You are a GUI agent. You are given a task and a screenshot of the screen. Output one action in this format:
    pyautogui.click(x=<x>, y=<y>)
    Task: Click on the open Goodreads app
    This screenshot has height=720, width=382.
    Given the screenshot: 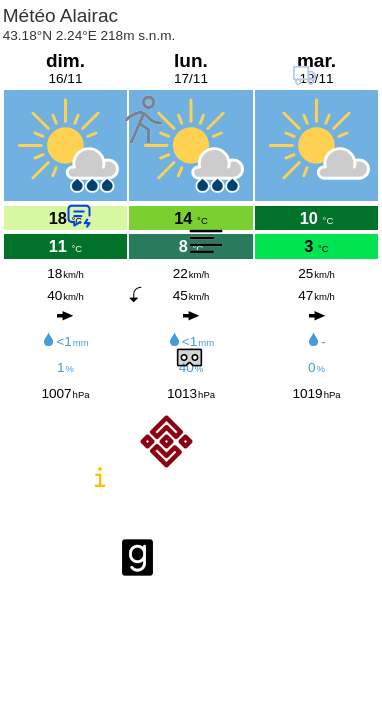 What is the action you would take?
    pyautogui.click(x=137, y=557)
    